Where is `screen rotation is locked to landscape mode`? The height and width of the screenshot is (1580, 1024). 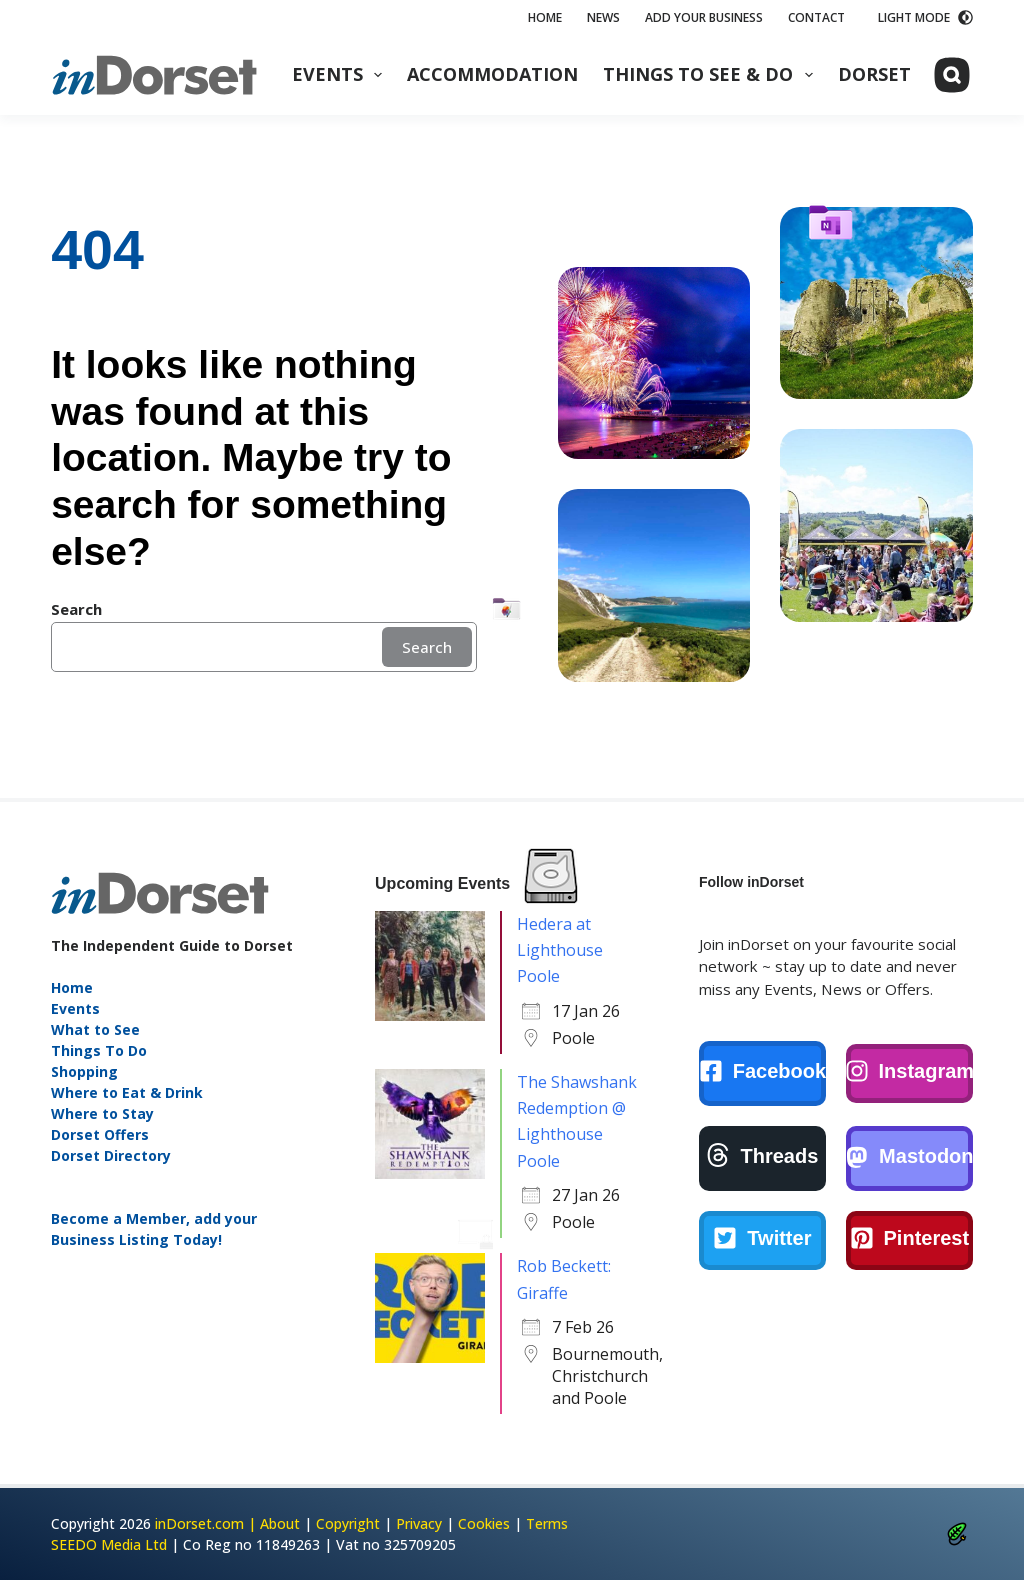
screen rotation is locked to landscape mode is located at coordinates (475, 1234).